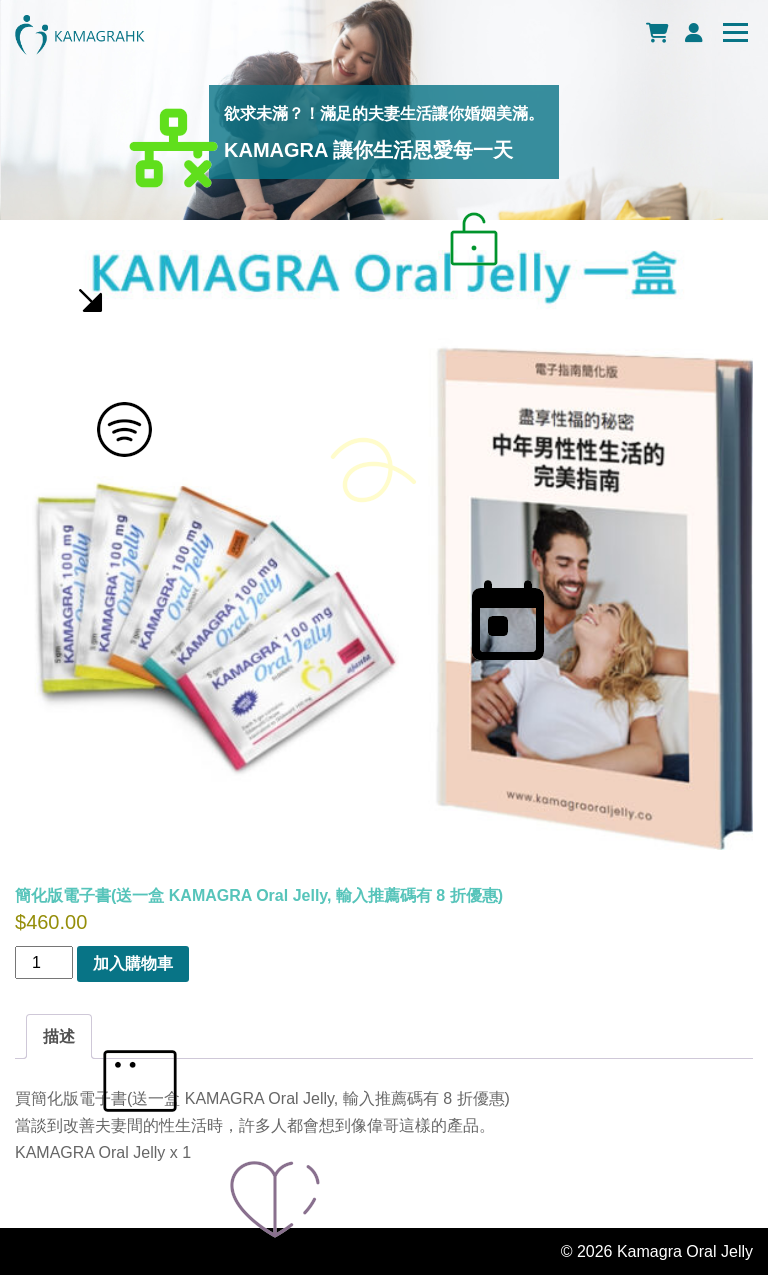  Describe the element at coordinates (173, 149) in the screenshot. I see `network connection error or failure` at that location.